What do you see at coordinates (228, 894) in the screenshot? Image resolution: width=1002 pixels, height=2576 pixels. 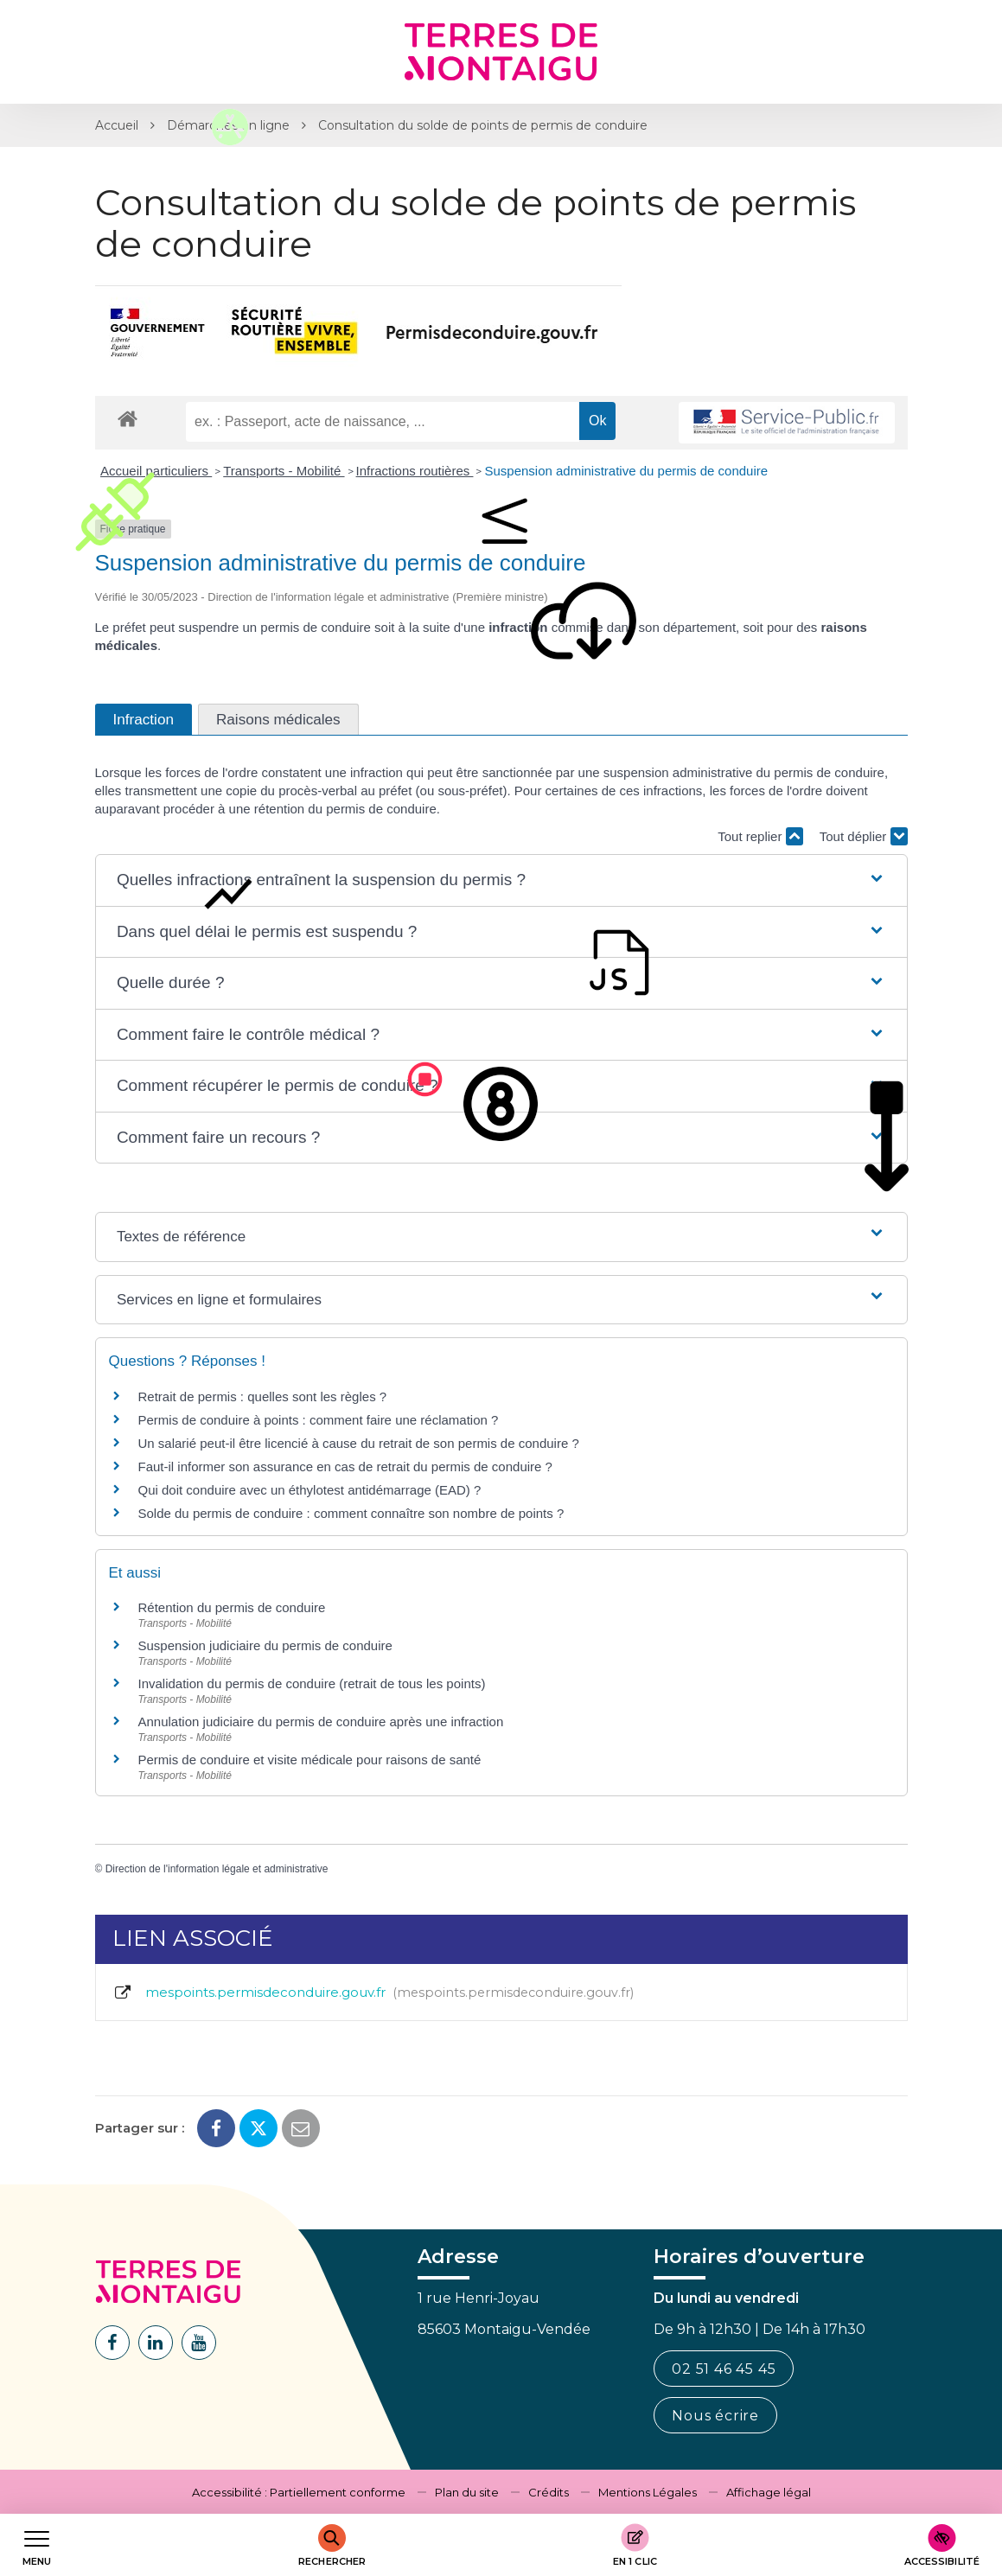 I see `view analytics or statistics` at bounding box center [228, 894].